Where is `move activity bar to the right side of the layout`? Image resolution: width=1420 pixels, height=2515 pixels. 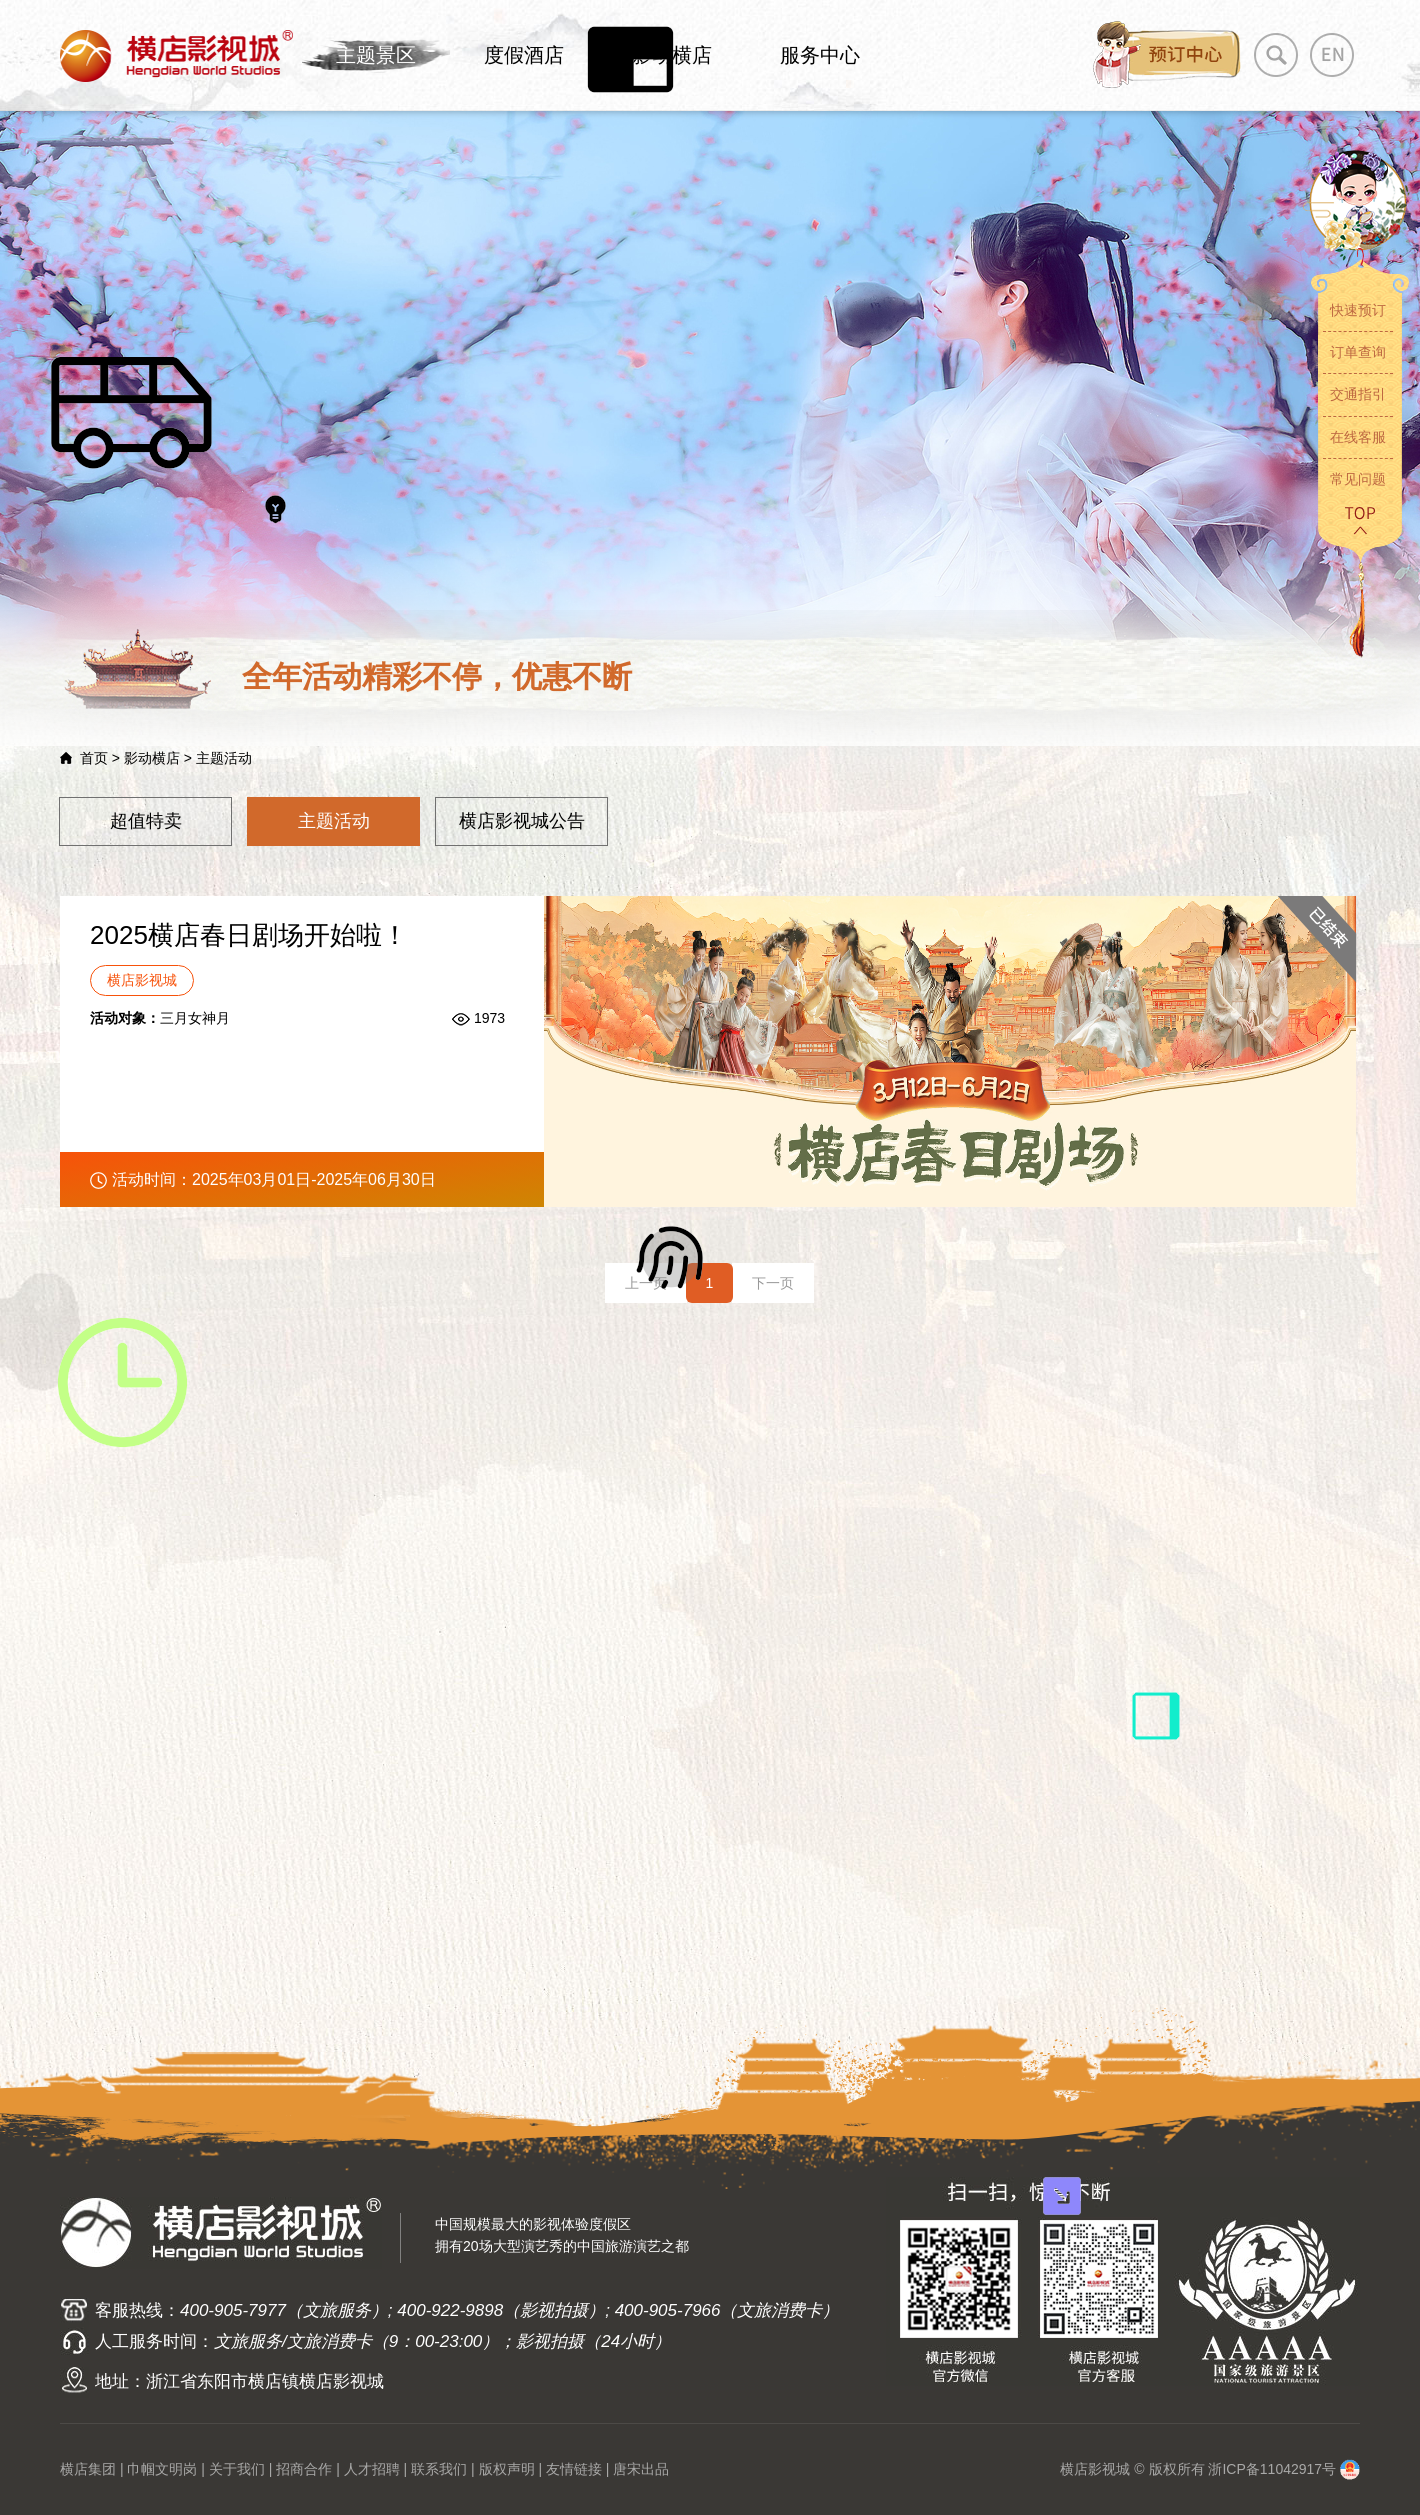
move activity bar to the right side of the layout is located at coordinates (1156, 1716).